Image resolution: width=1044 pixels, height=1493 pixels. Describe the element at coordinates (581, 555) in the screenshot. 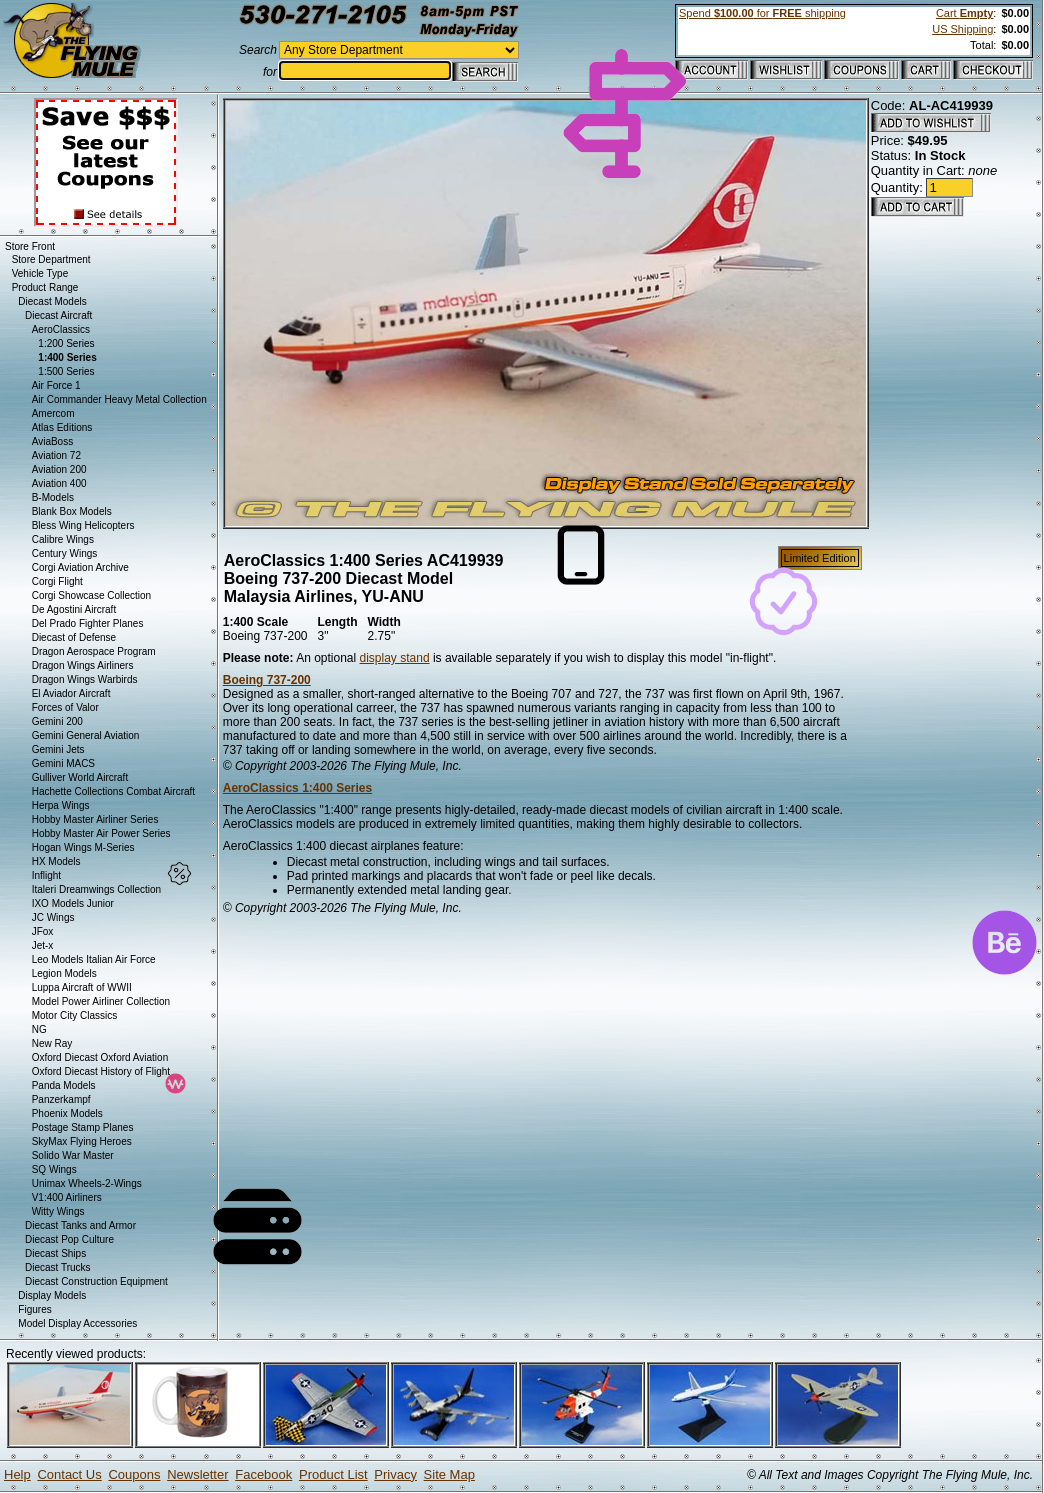

I see `switch to tablet view or layout` at that location.